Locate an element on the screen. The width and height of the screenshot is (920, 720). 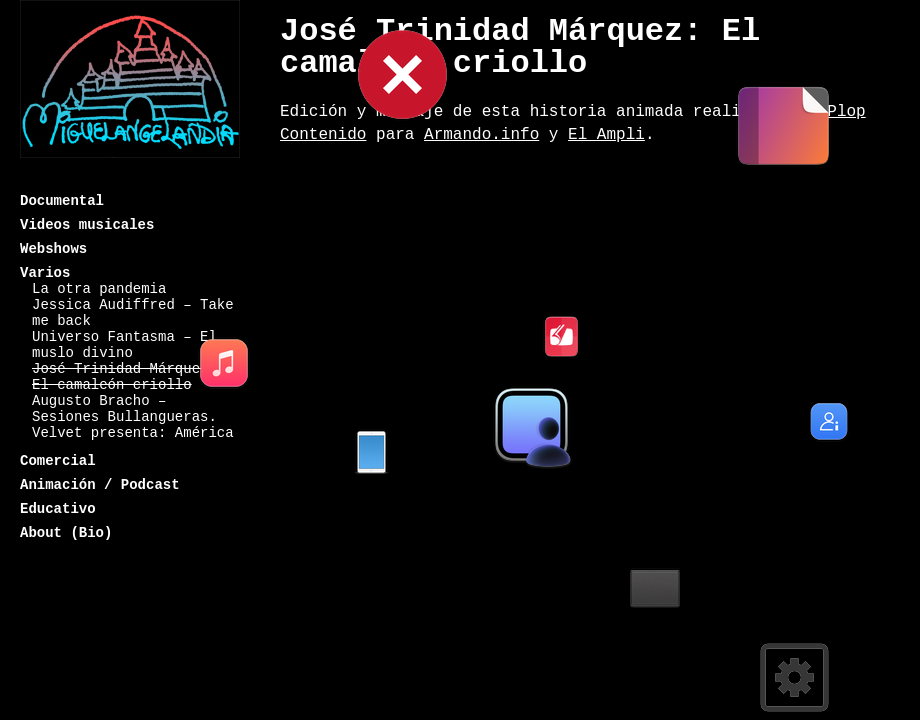
trackpad or touchpad device icon is located at coordinates (655, 588).